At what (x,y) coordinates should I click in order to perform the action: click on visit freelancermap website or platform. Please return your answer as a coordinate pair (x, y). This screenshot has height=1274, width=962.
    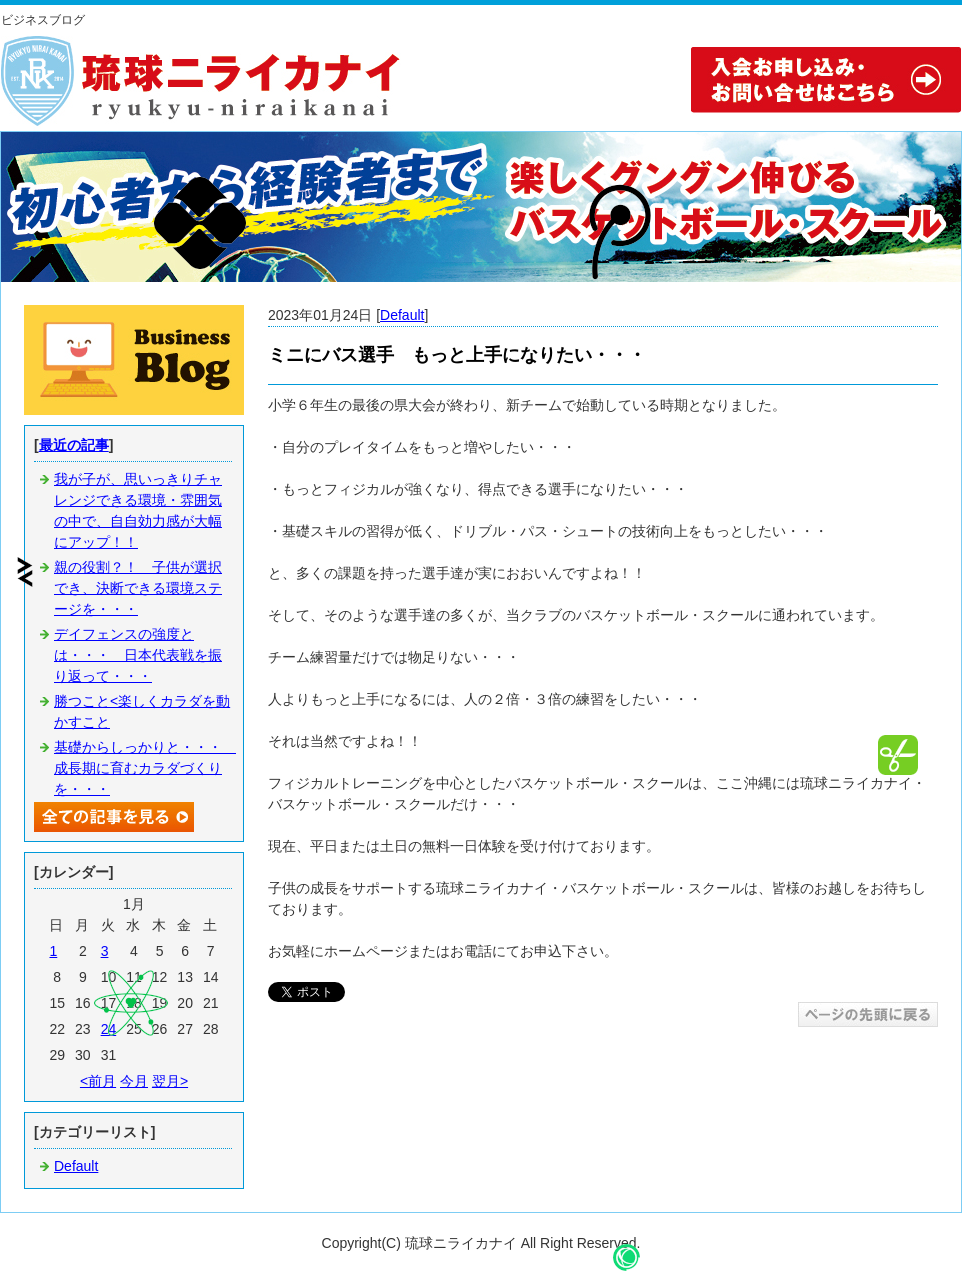
    Looking at the image, I should click on (626, 1257).